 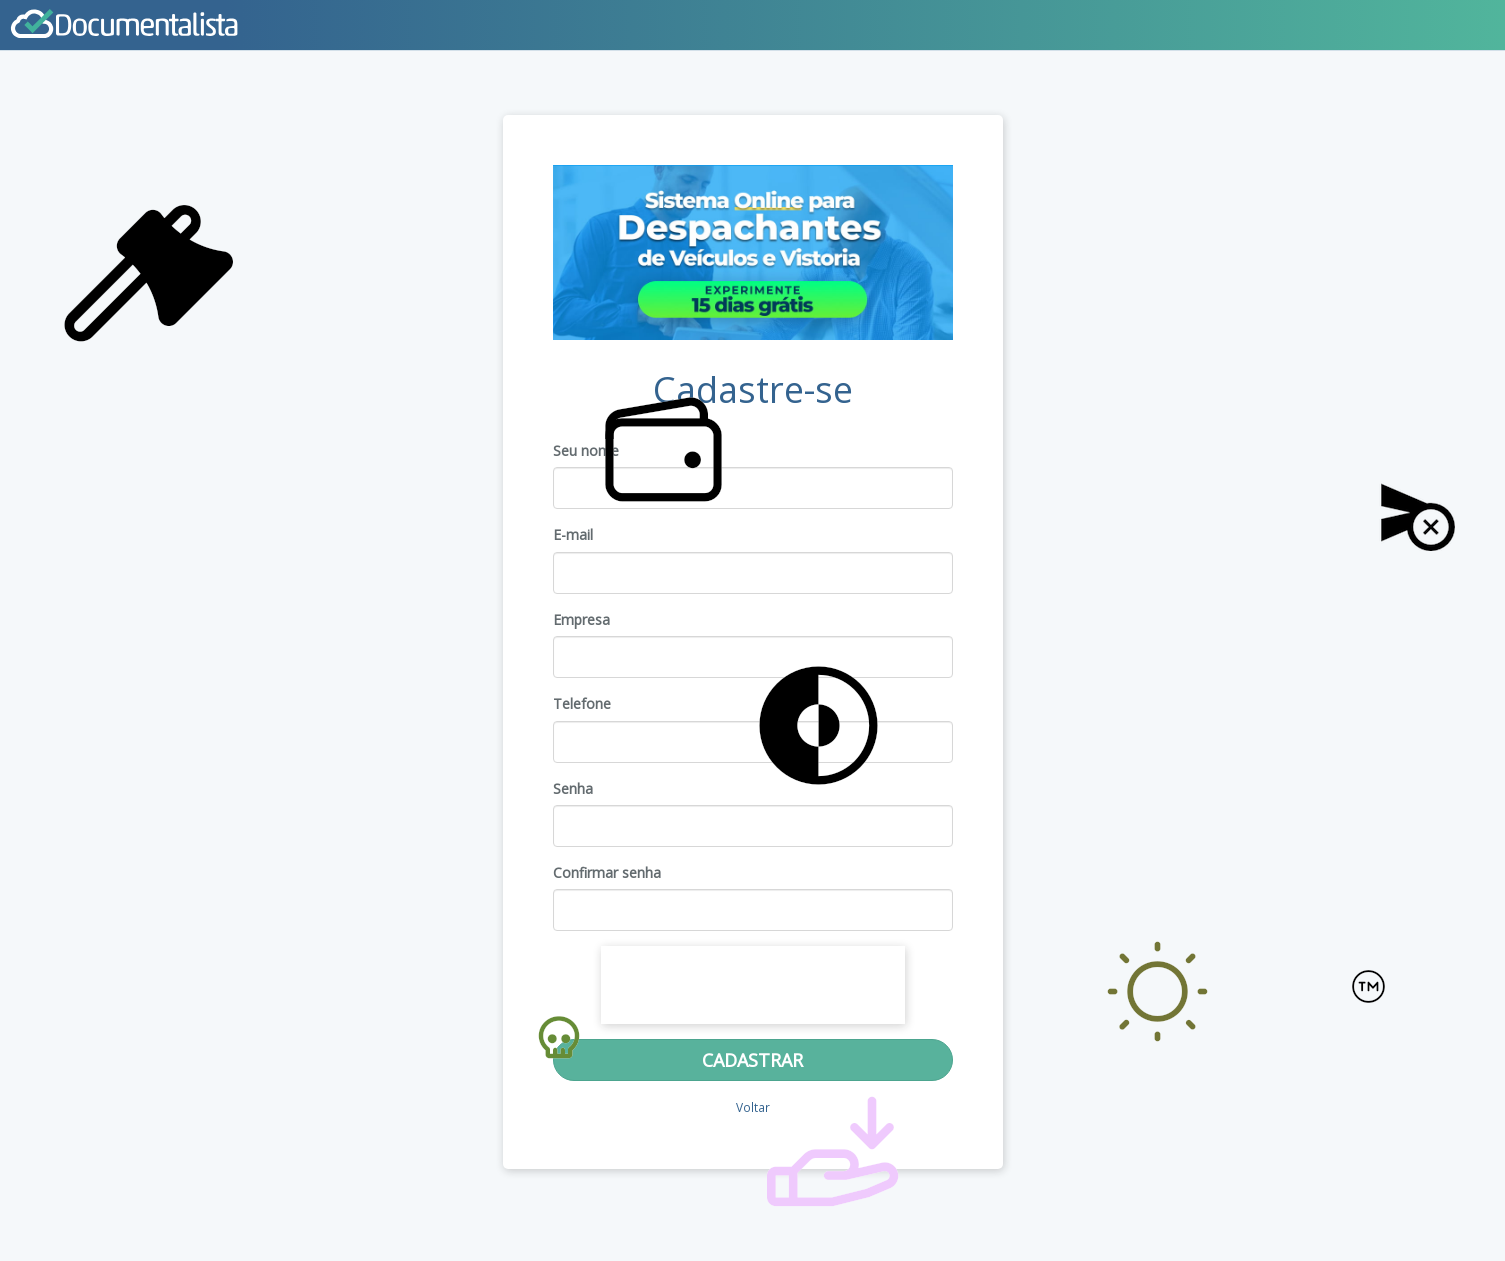 What do you see at coordinates (559, 1038) in the screenshot?
I see `indicates danger or hazardous content` at bounding box center [559, 1038].